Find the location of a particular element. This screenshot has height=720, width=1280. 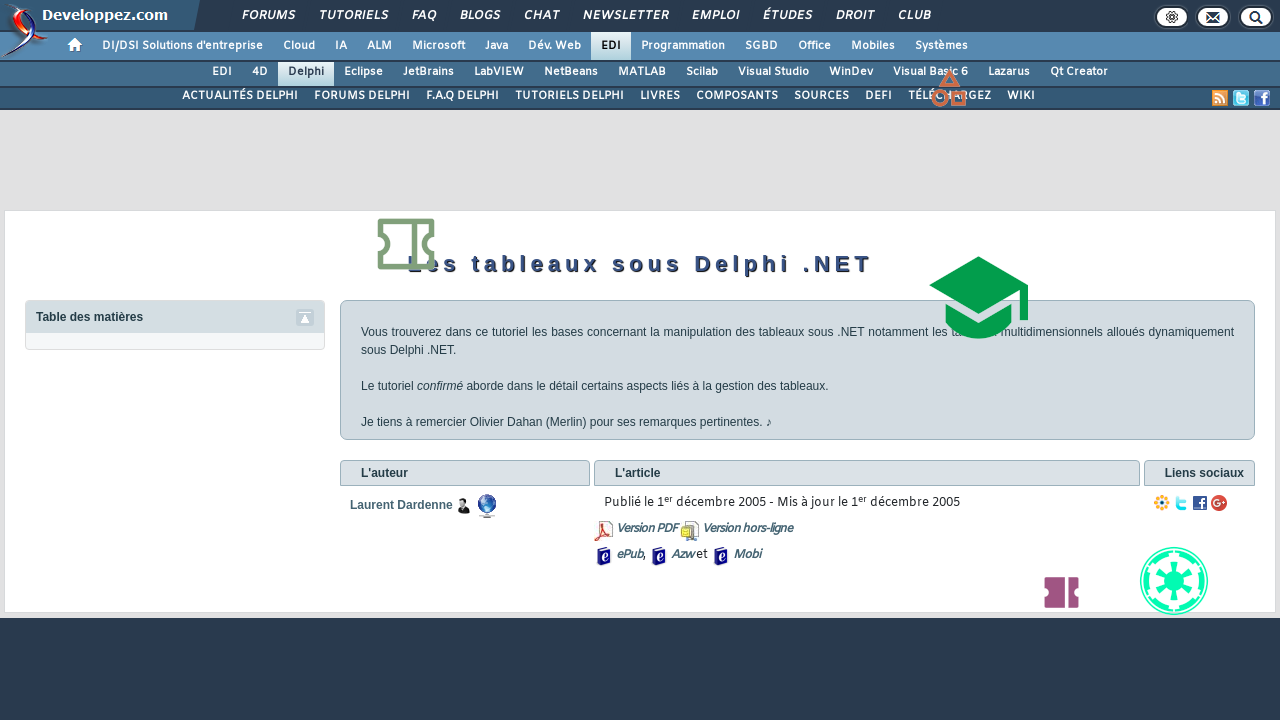

access educational content or courses is located at coordinates (978, 297).